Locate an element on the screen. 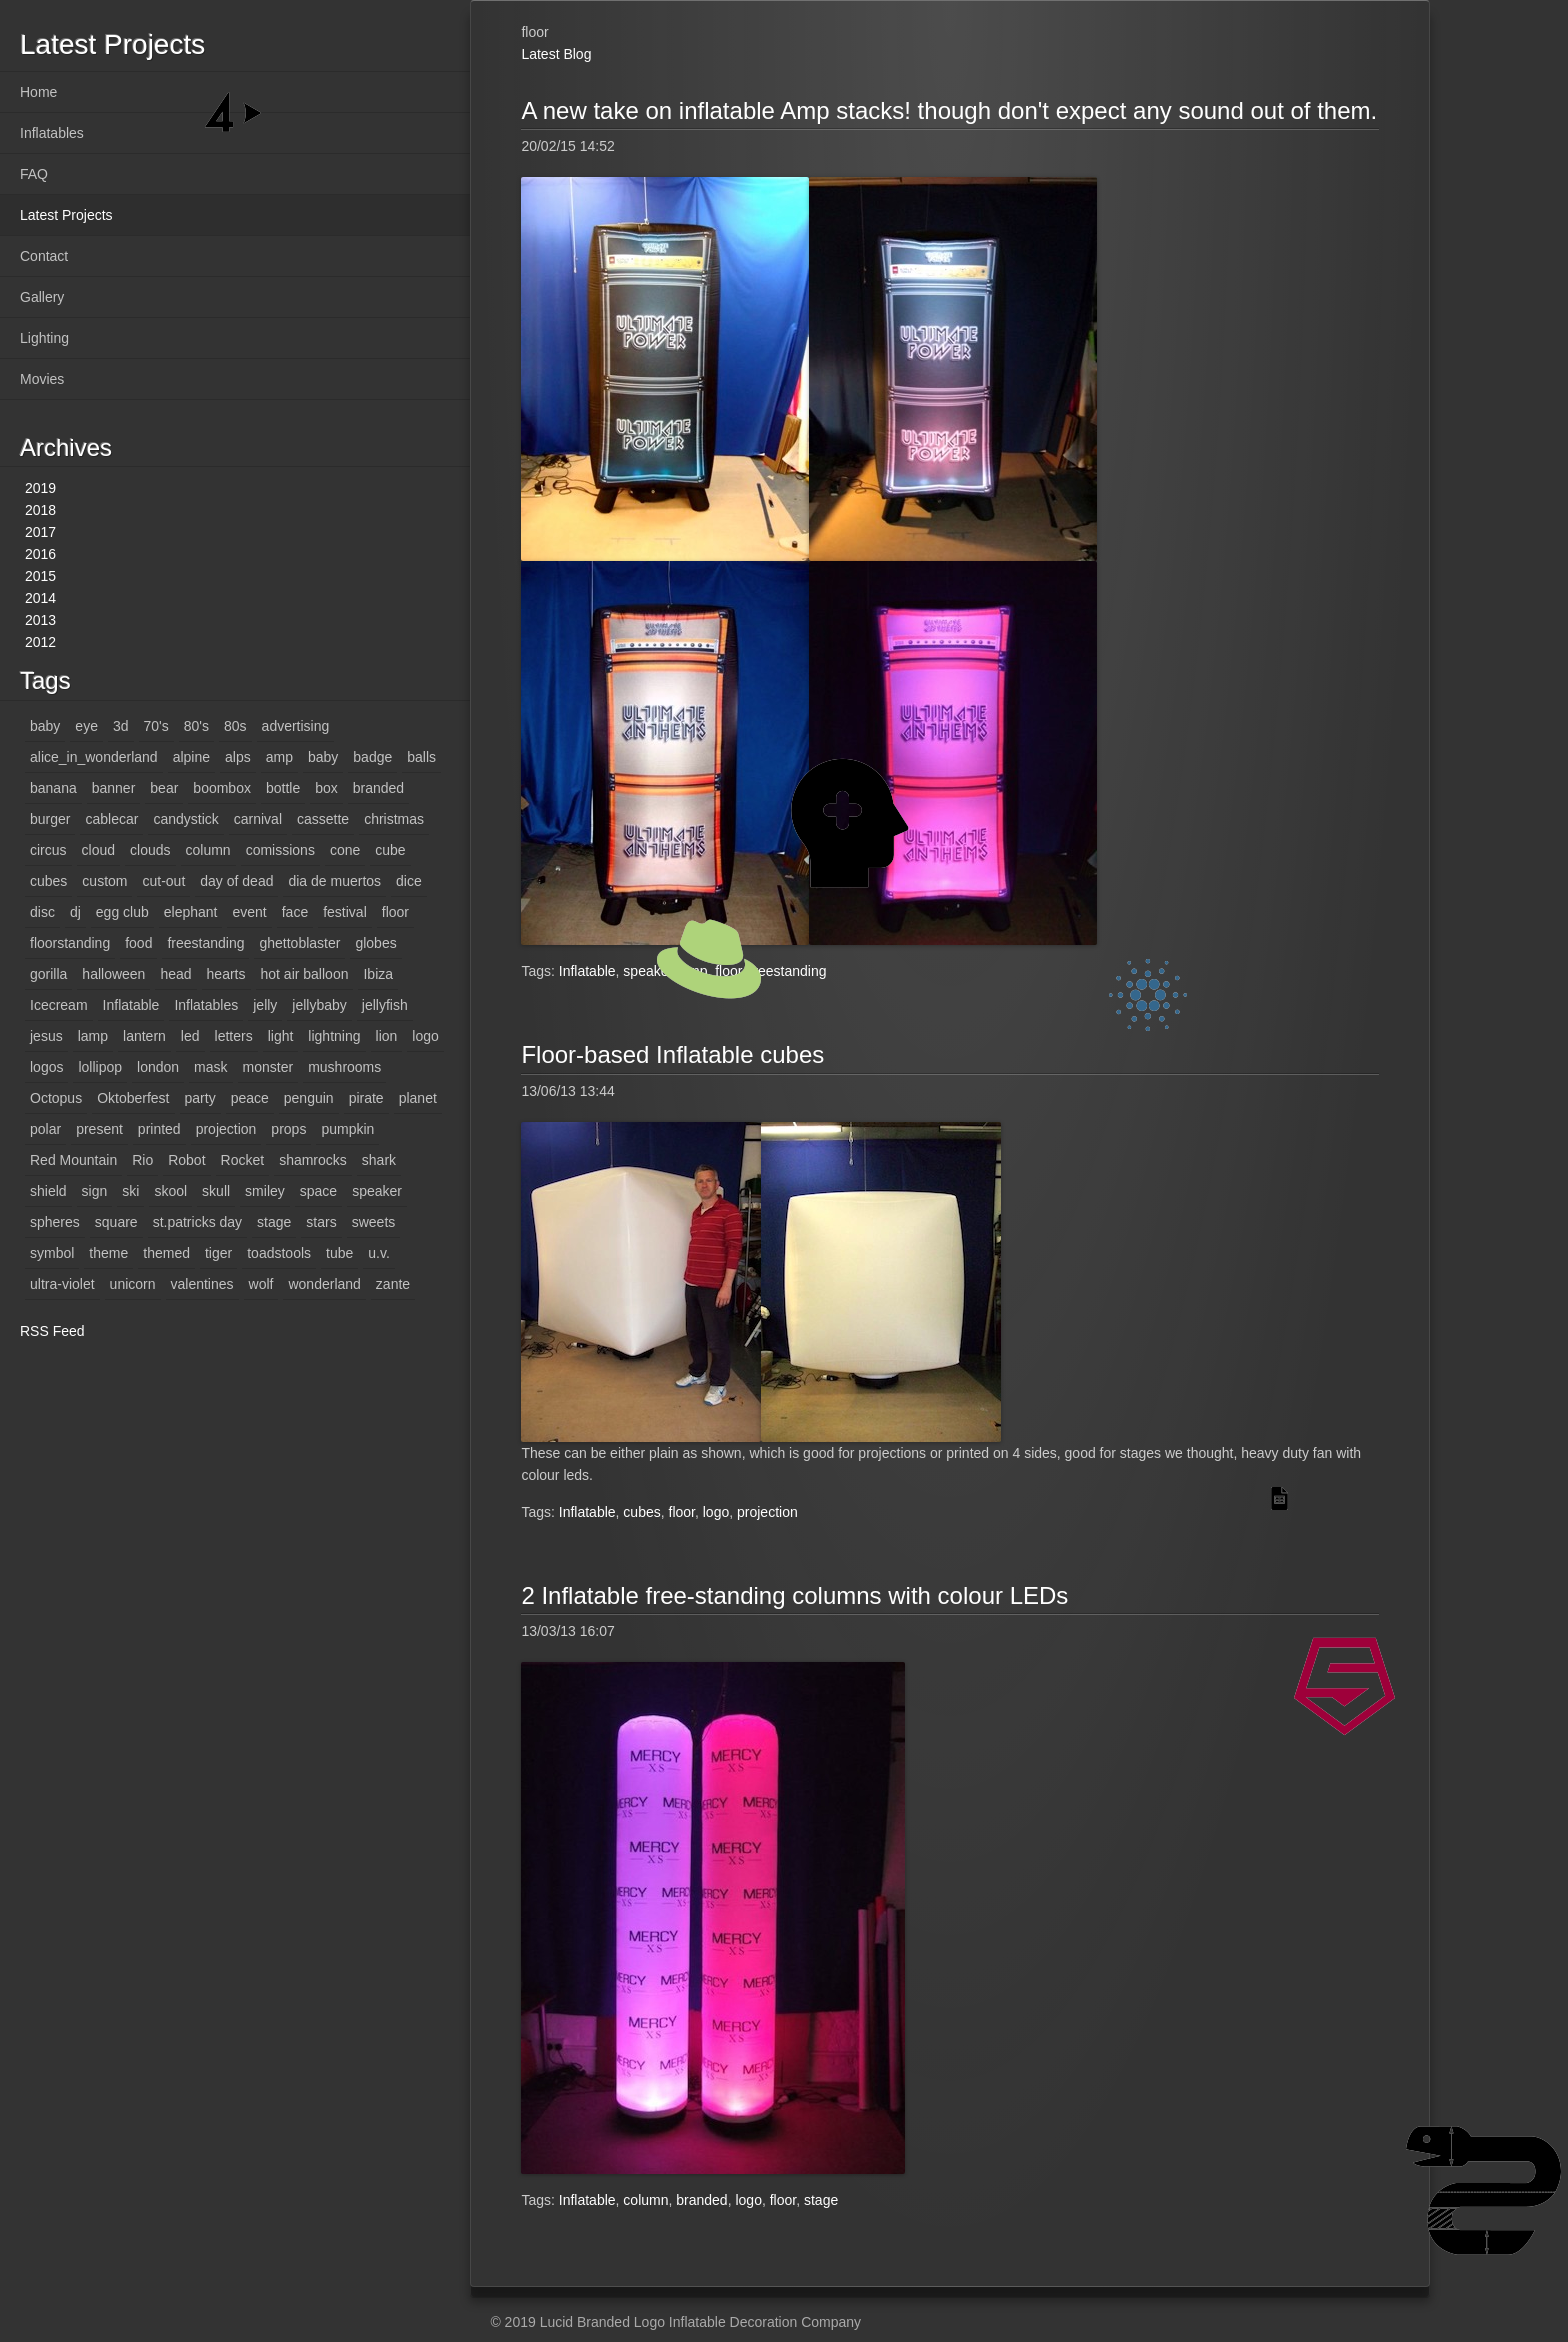 The image size is (1568, 2342). access mental health resources is located at coordinates (849, 823).